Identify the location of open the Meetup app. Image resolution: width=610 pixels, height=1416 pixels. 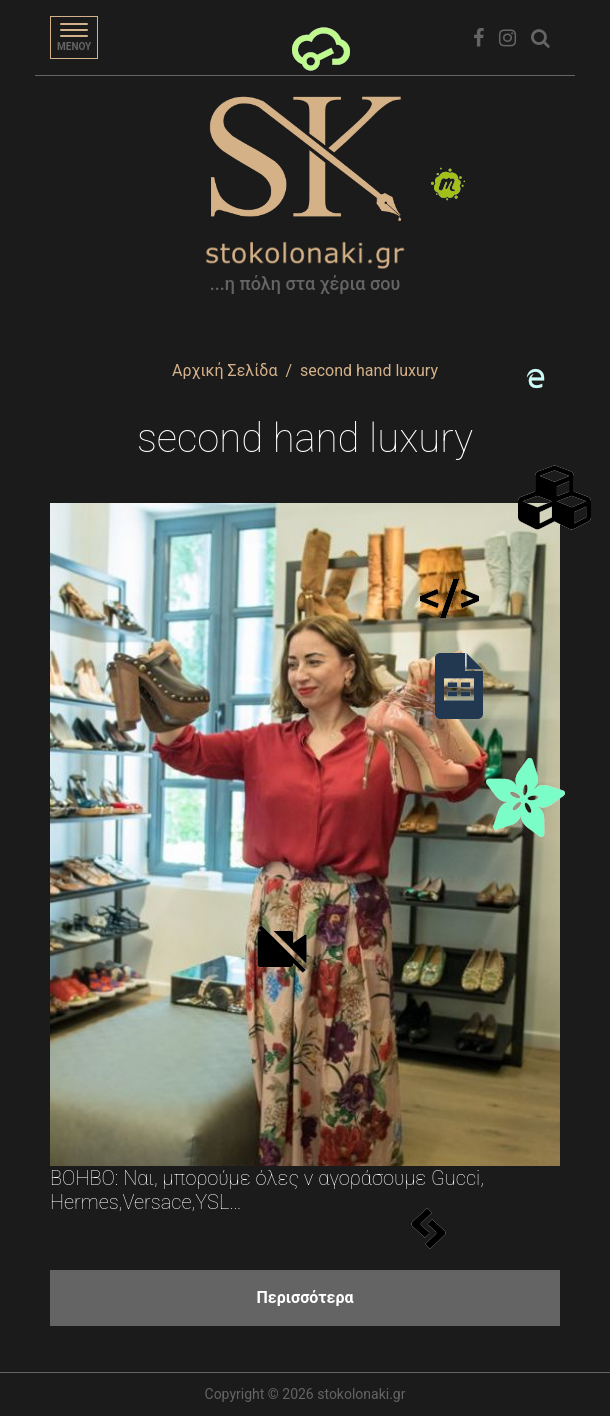
(448, 184).